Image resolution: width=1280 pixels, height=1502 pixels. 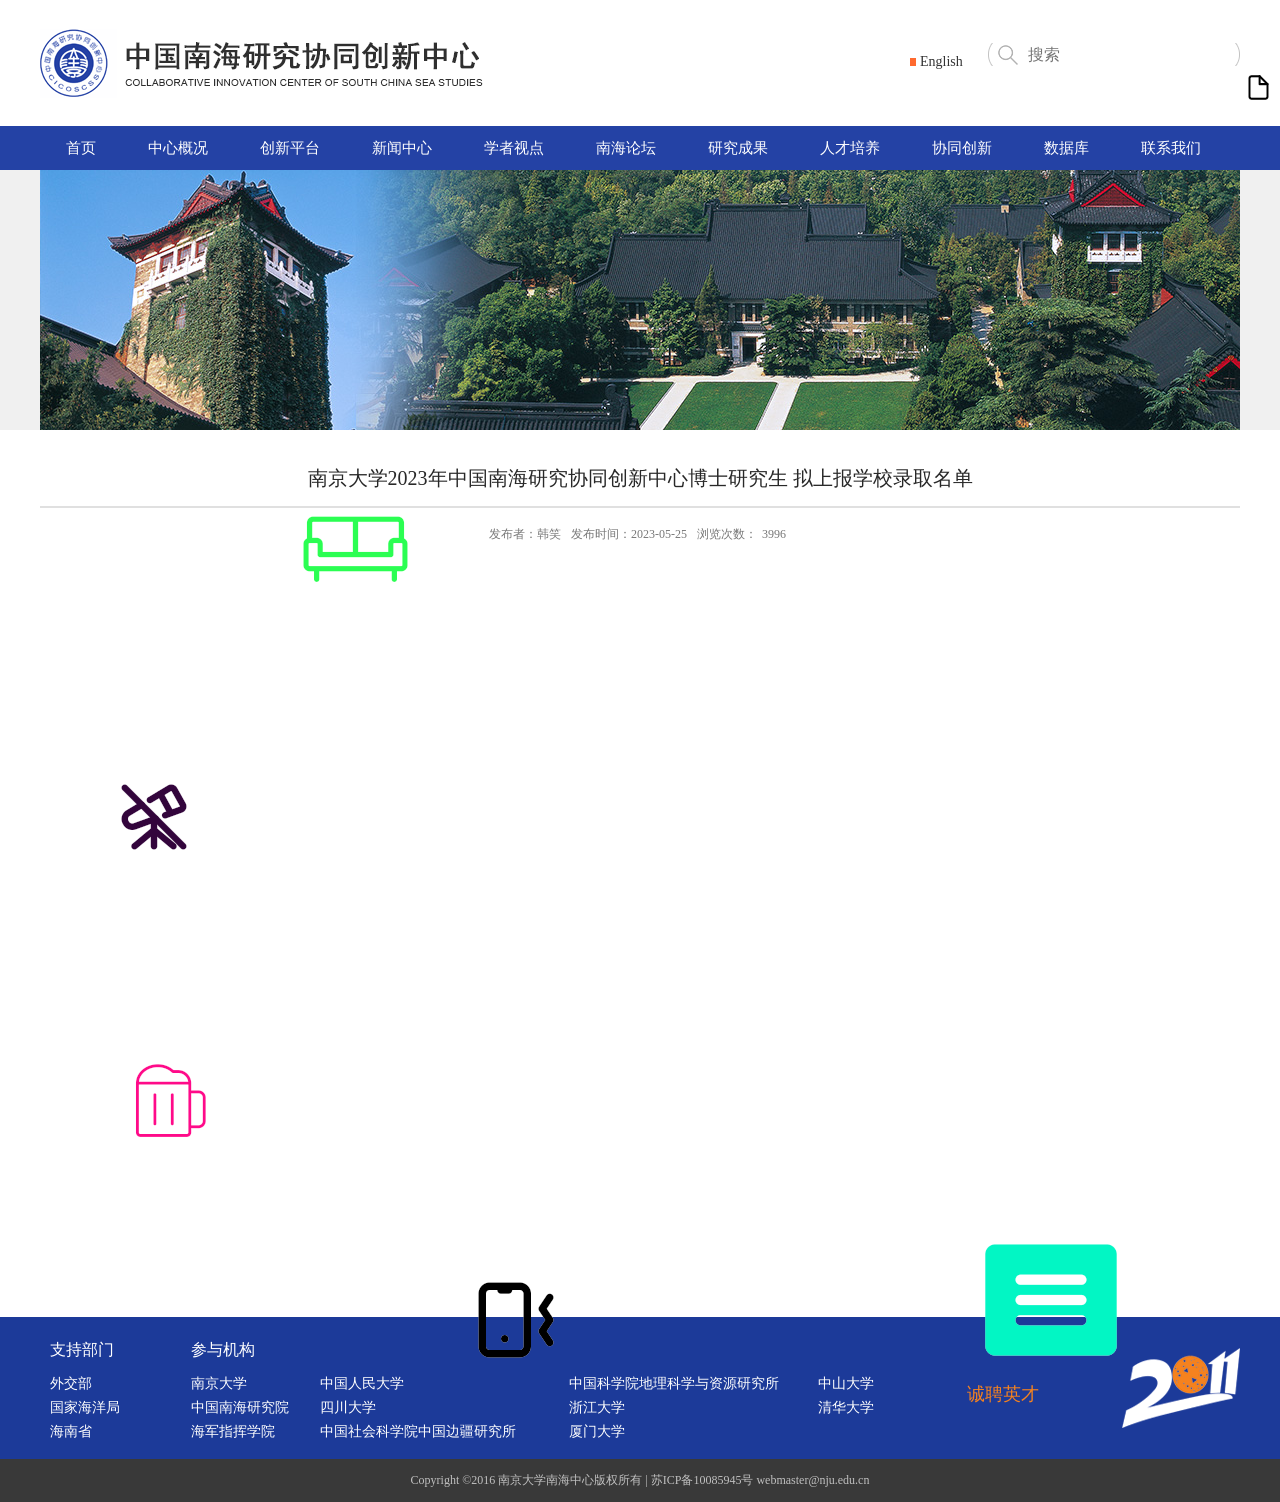 I want to click on browse nearby bars or pubs, so click(x=166, y=1103).